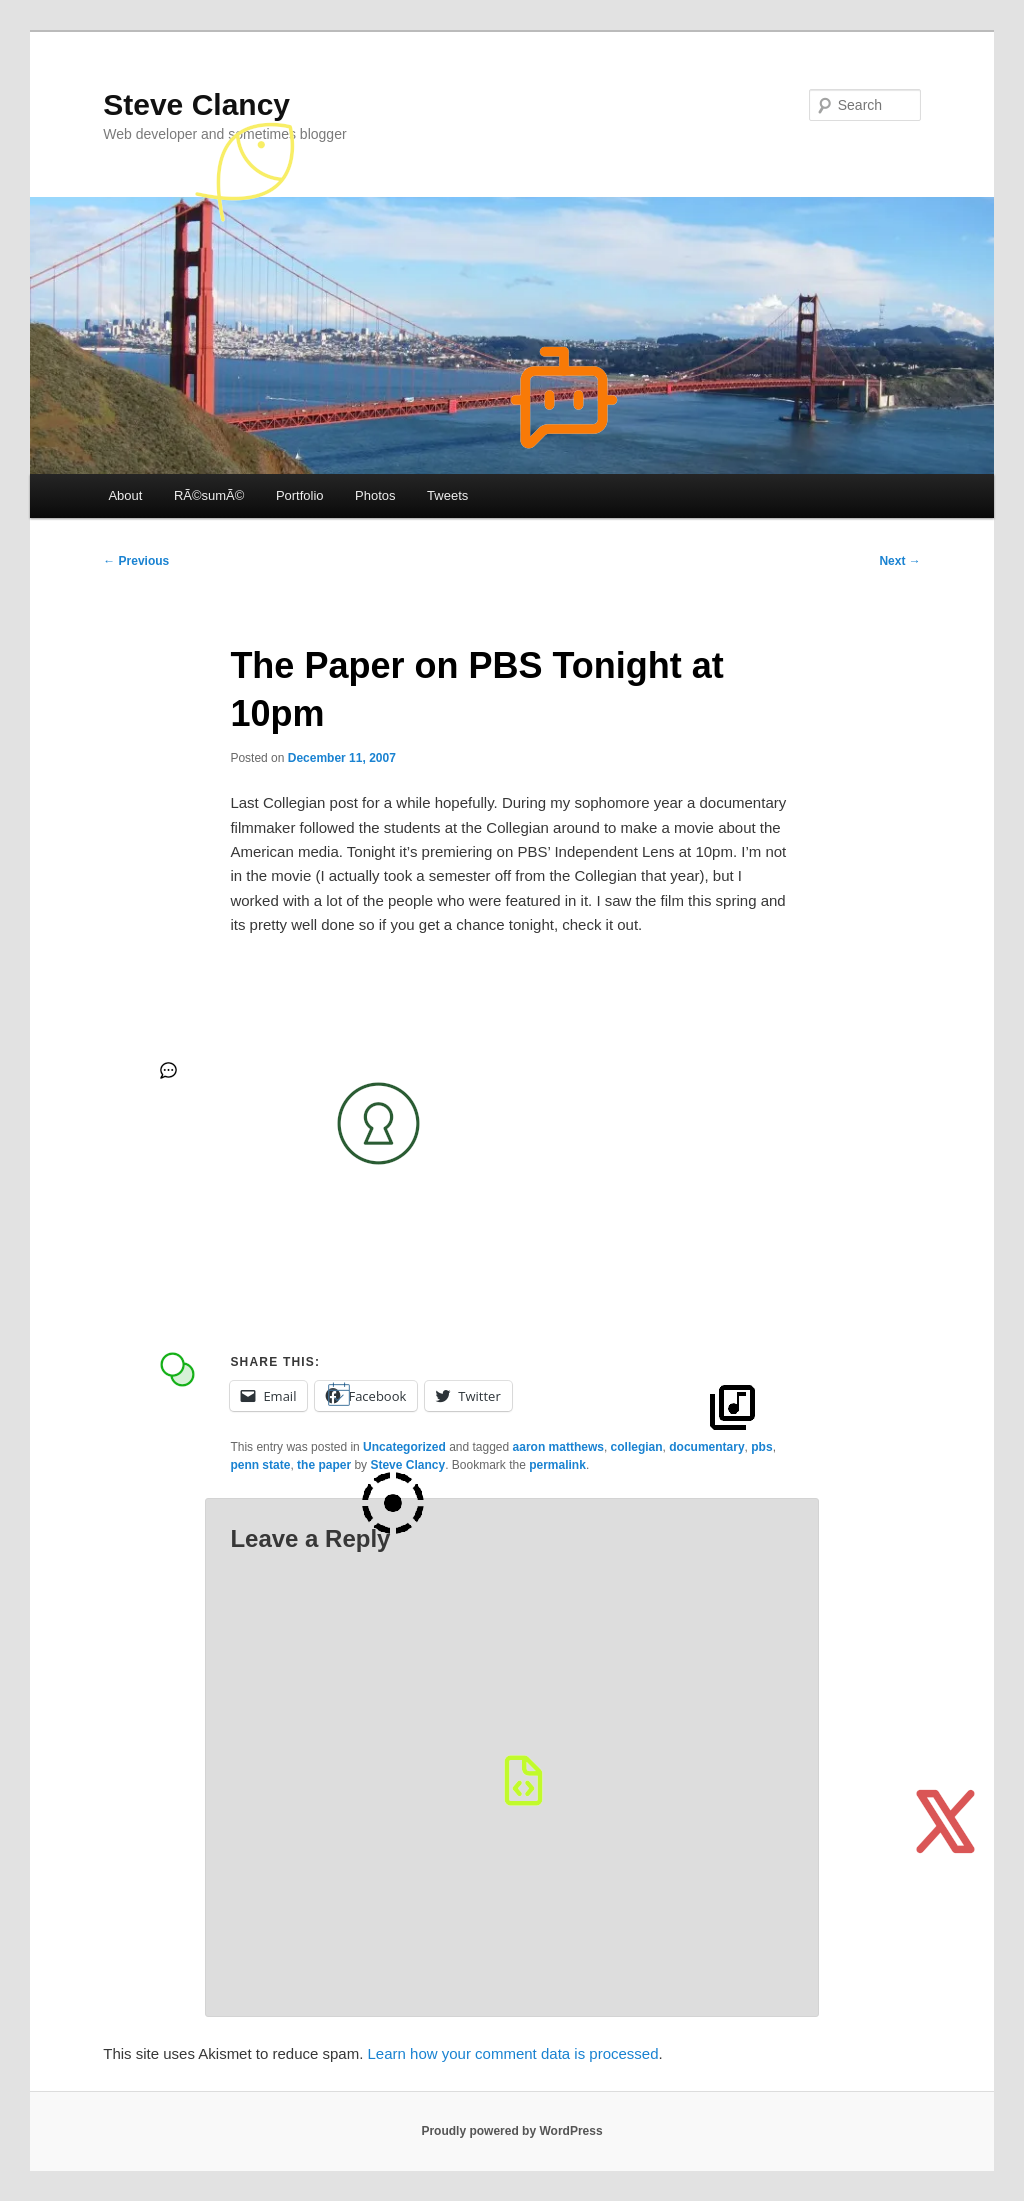 The height and width of the screenshot is (2201, 1024). I want to click on open chat with AI assistant, so click(564, 400).